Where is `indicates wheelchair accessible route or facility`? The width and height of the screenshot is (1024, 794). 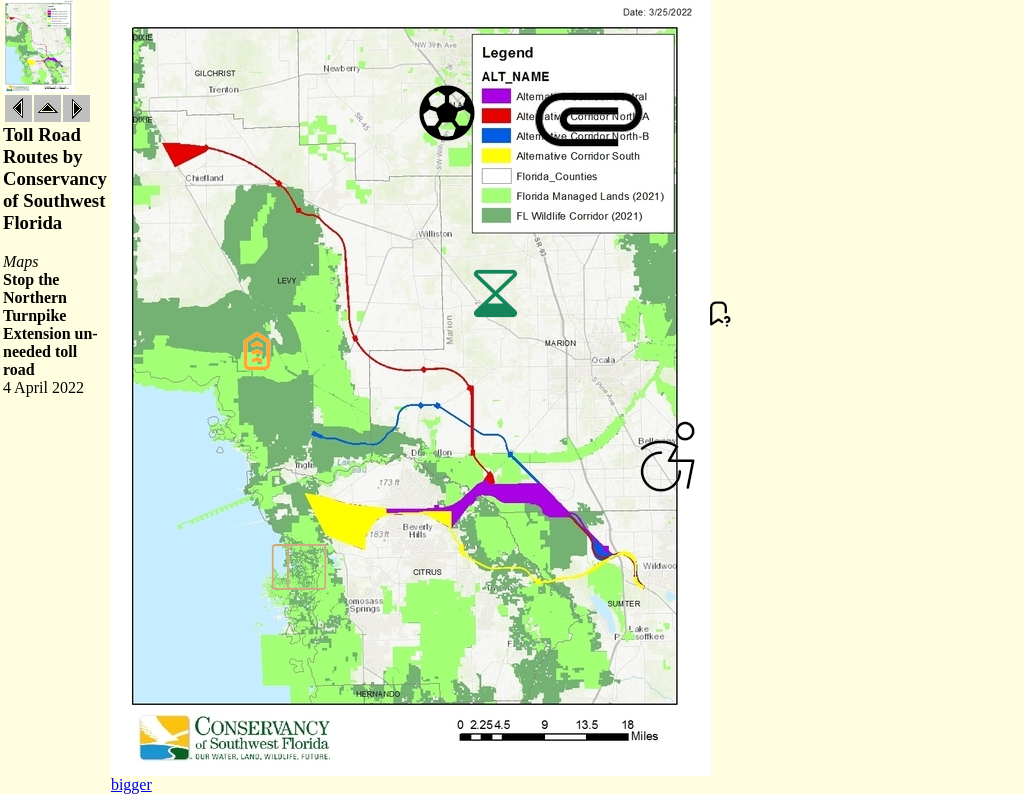
indicates wheelchair accessible route or facility is located at coordinates (669, 458).